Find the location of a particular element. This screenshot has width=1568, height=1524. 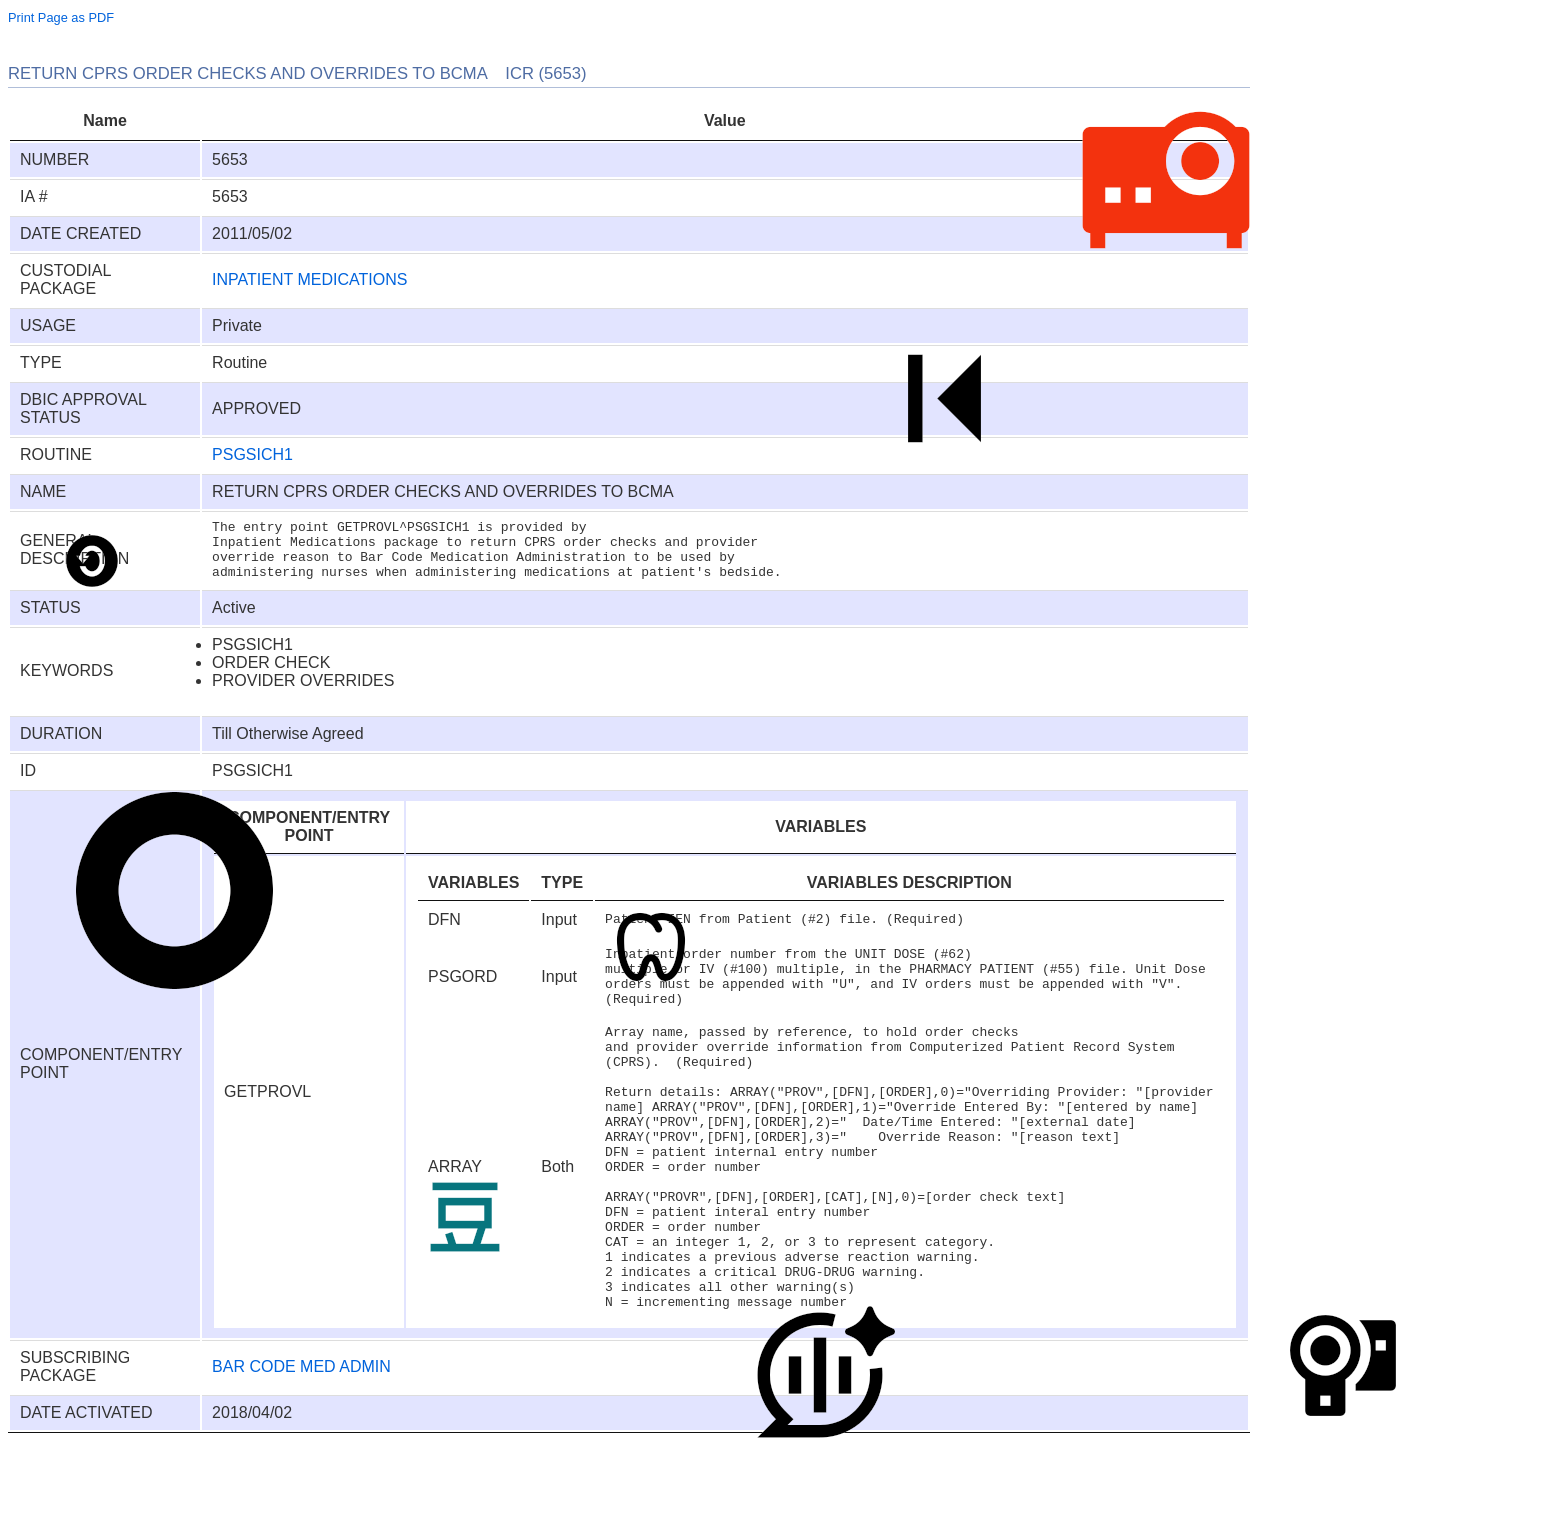

open douban app is located at coordinates (465, 1217).